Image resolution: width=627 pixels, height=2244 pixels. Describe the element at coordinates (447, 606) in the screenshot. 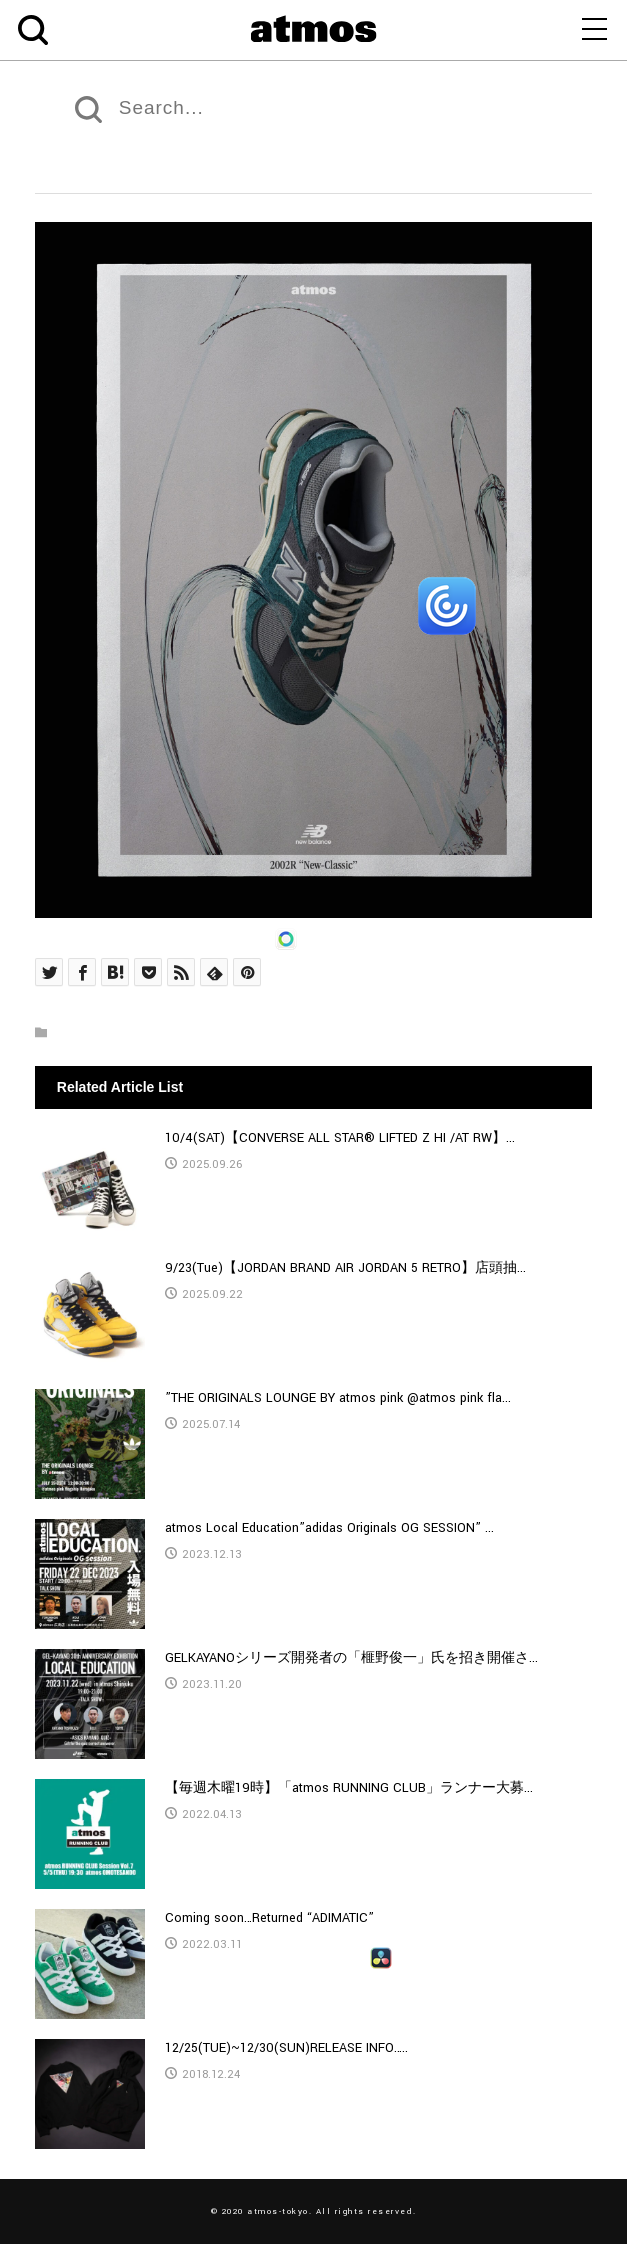

I see `open the receiver app` at that location.